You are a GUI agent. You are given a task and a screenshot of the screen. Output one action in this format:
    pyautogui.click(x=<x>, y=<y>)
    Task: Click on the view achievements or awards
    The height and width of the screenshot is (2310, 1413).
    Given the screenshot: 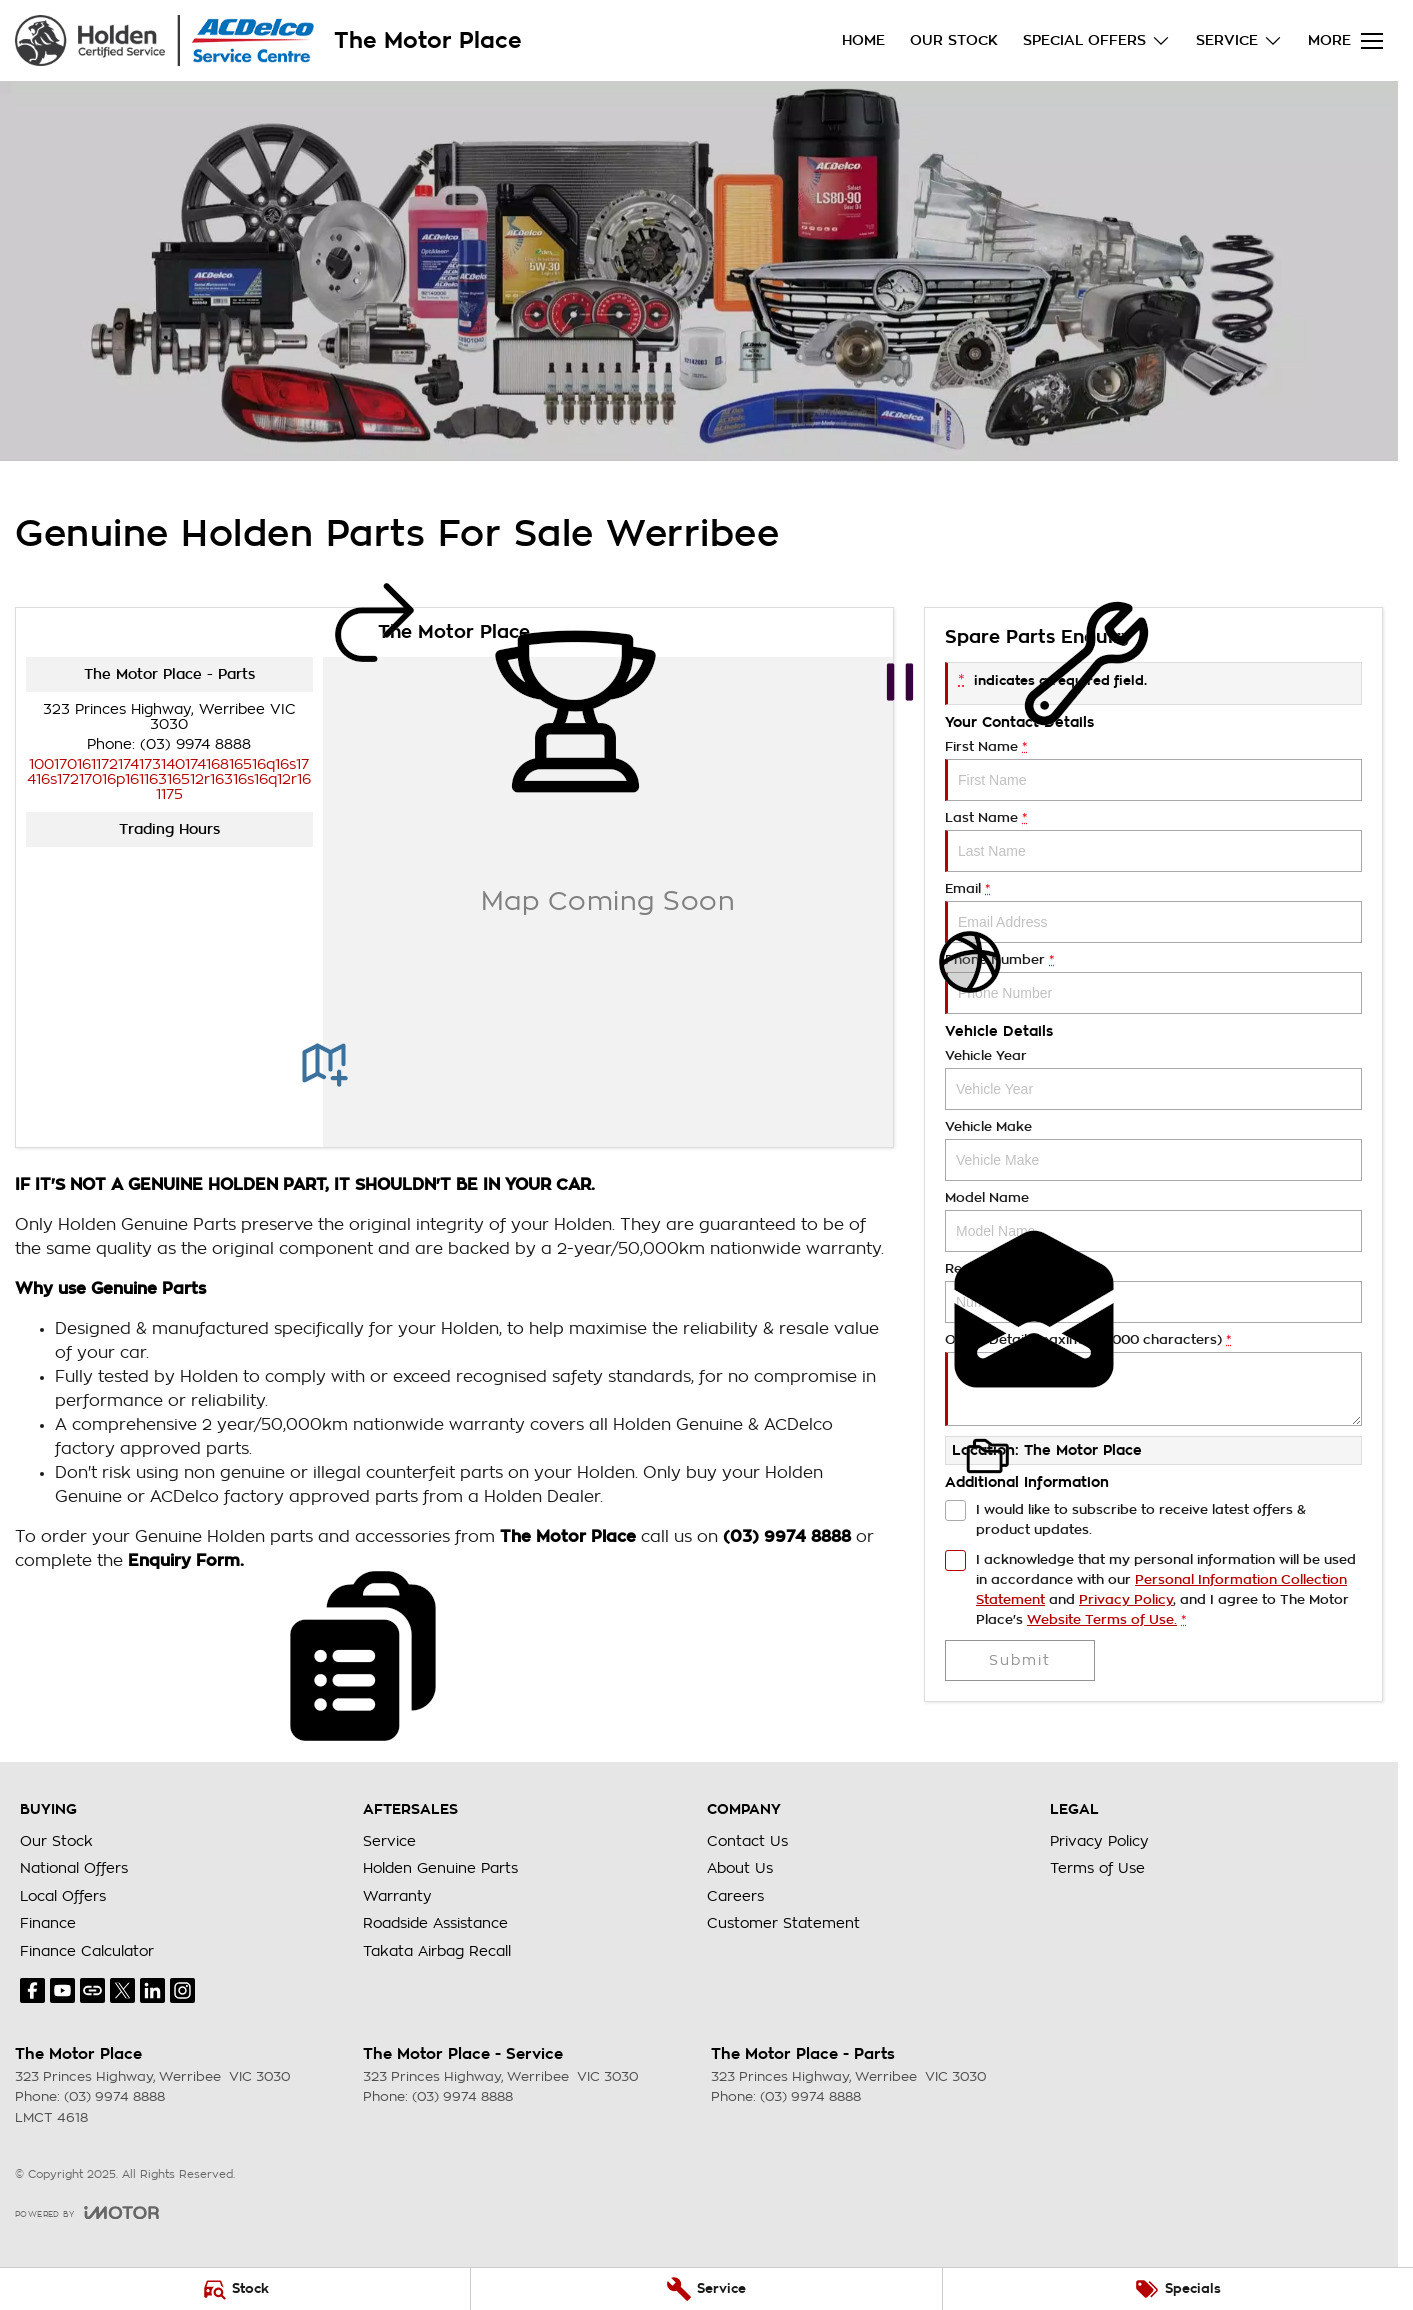 What is the action you would take?
    pyautogui.click(x=575, y=711)
    